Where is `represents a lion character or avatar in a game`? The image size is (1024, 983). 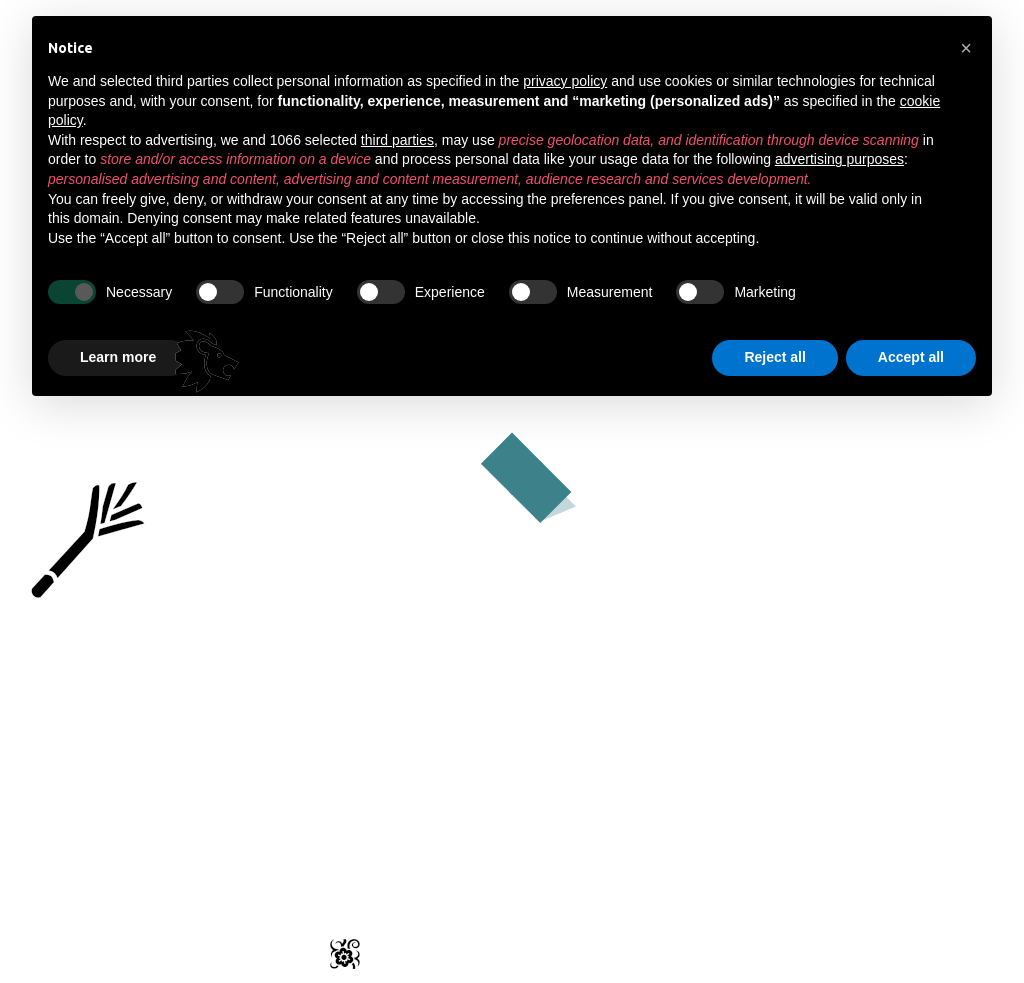 represents a lion character or avatar in a game is located at coordinates (207, 362).